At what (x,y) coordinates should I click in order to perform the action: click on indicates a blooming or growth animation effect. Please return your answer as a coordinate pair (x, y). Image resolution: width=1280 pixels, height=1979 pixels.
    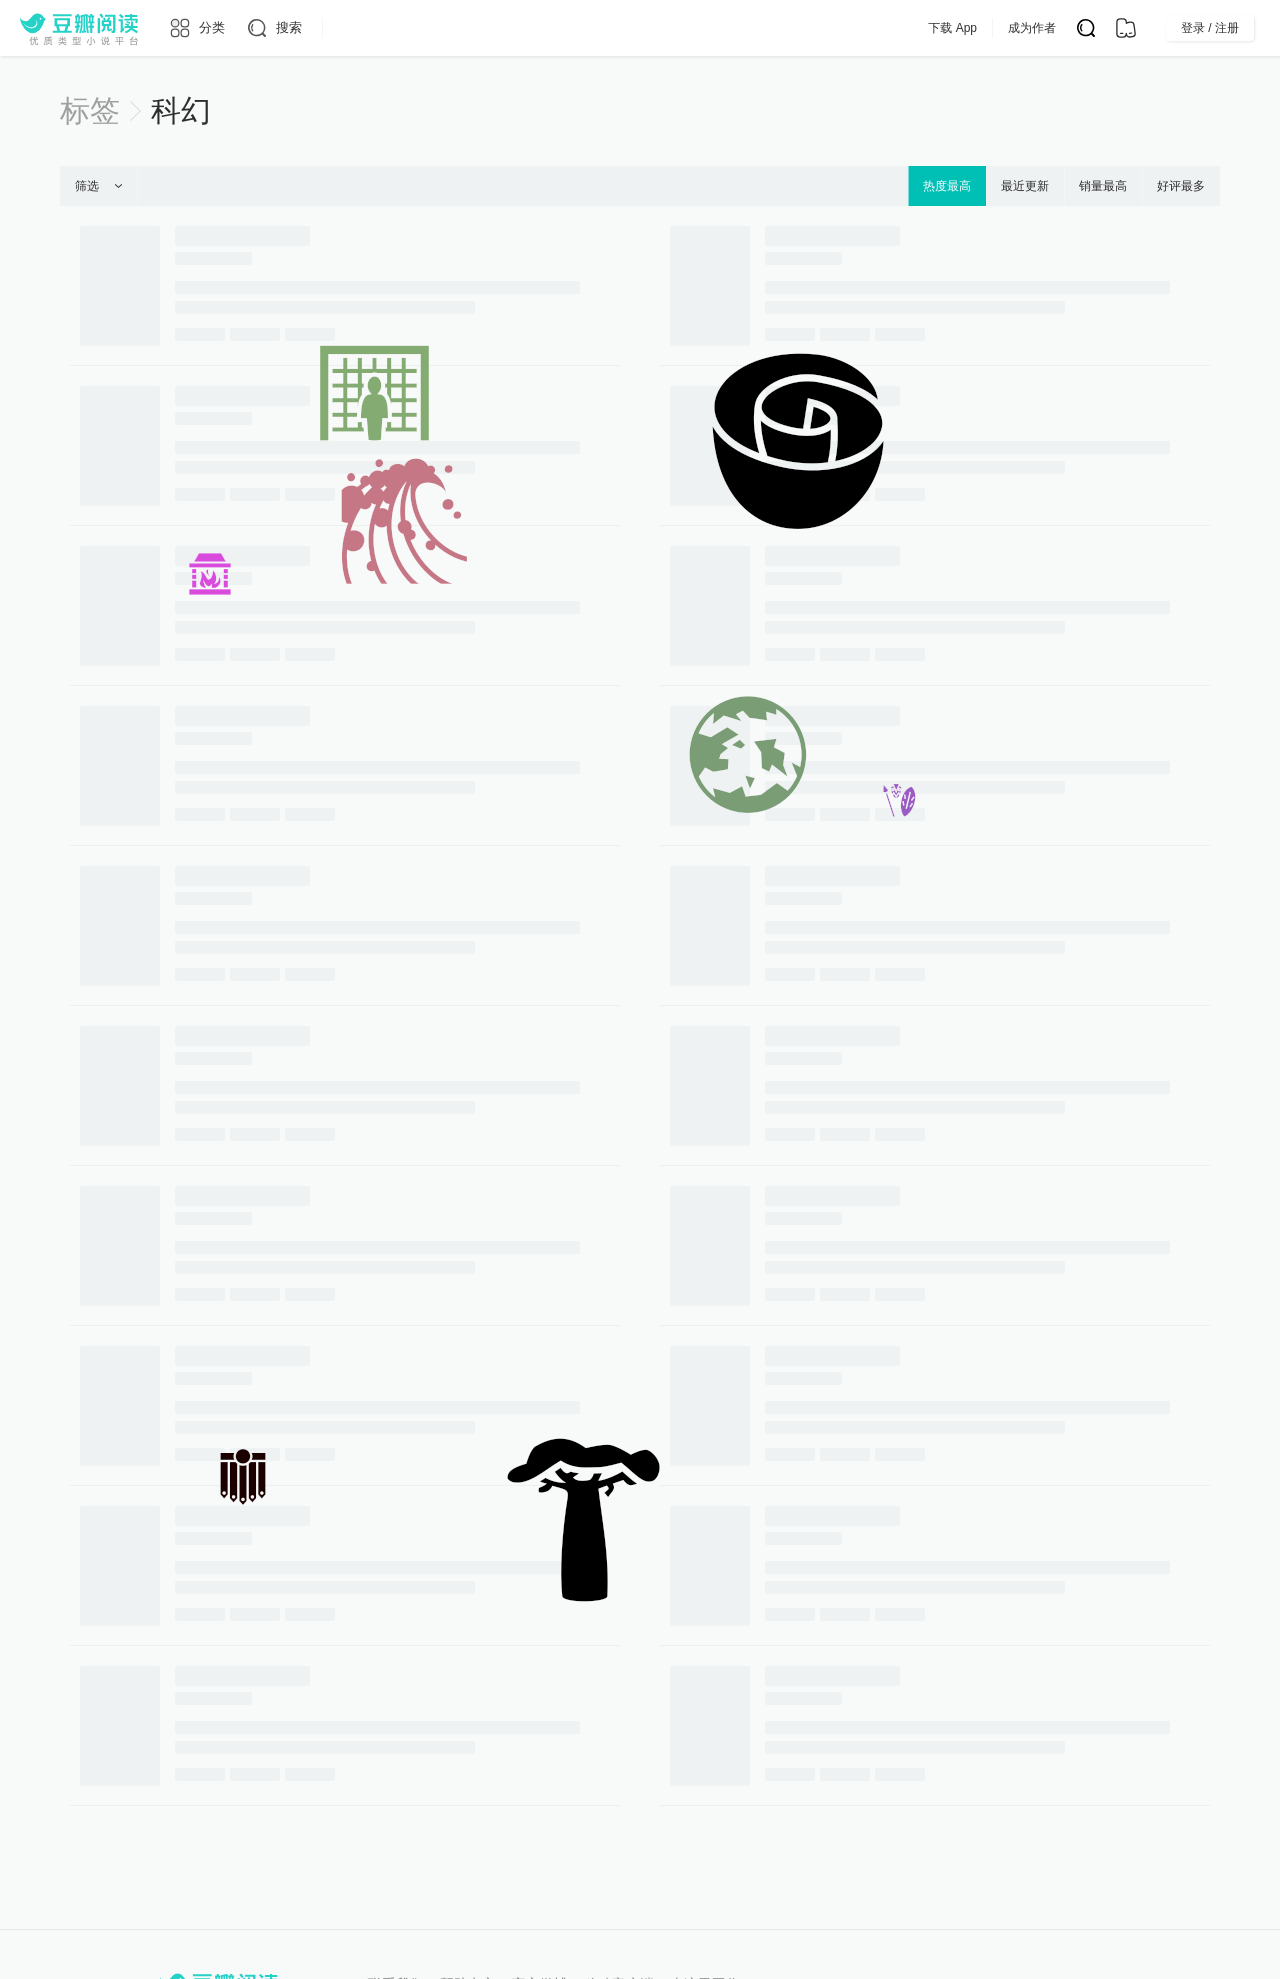
    Looking at the image, I should click on (797, 440).